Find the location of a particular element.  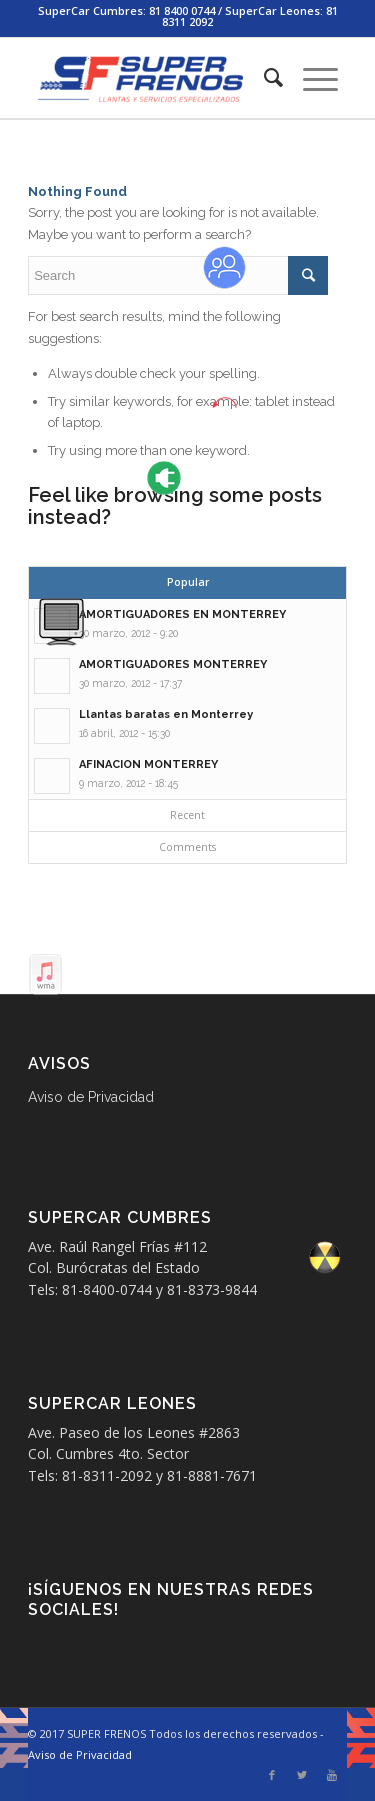

indicates a mounted or connected drive is located at coordinates (164, 478).